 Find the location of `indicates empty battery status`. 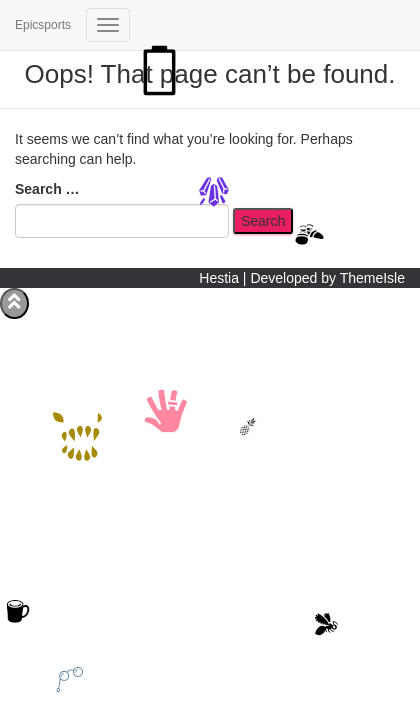

indicates empty battery status is located at coordinates (159, 70).